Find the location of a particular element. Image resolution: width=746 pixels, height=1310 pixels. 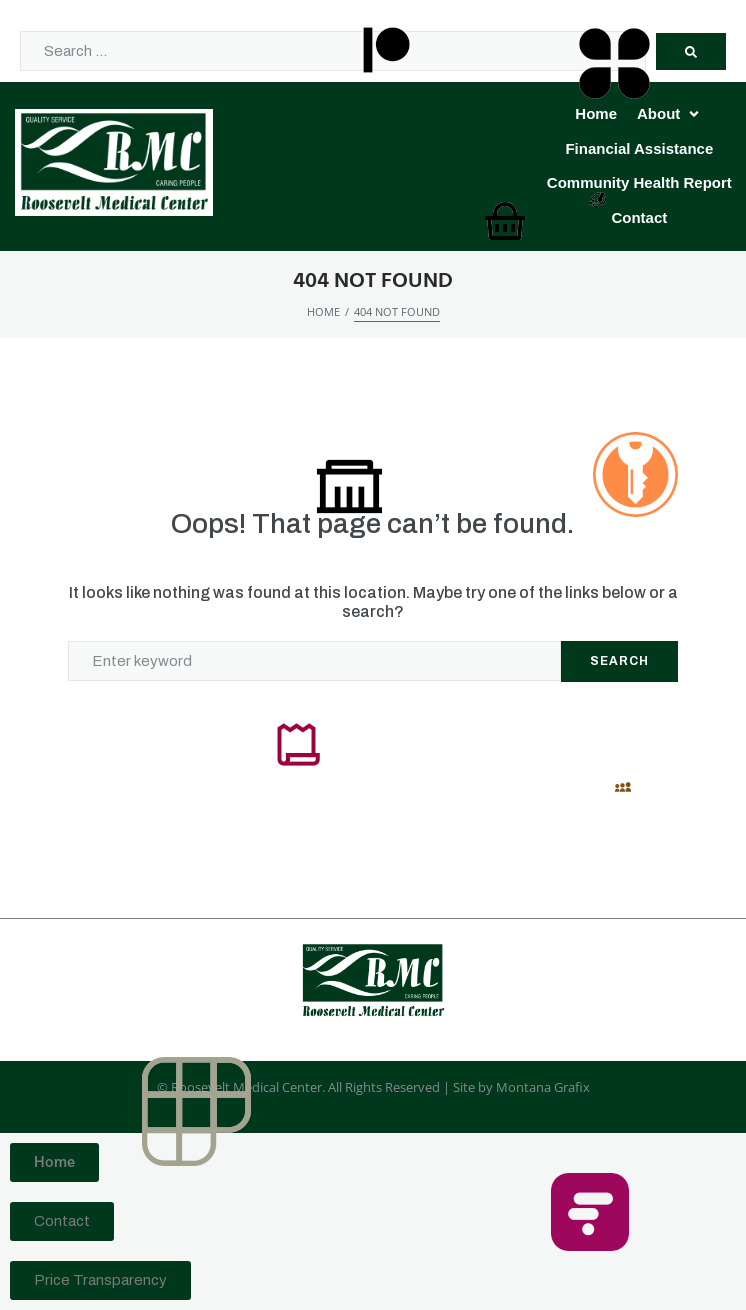

link to patreon profile or page is located at coordinates (386, 50).